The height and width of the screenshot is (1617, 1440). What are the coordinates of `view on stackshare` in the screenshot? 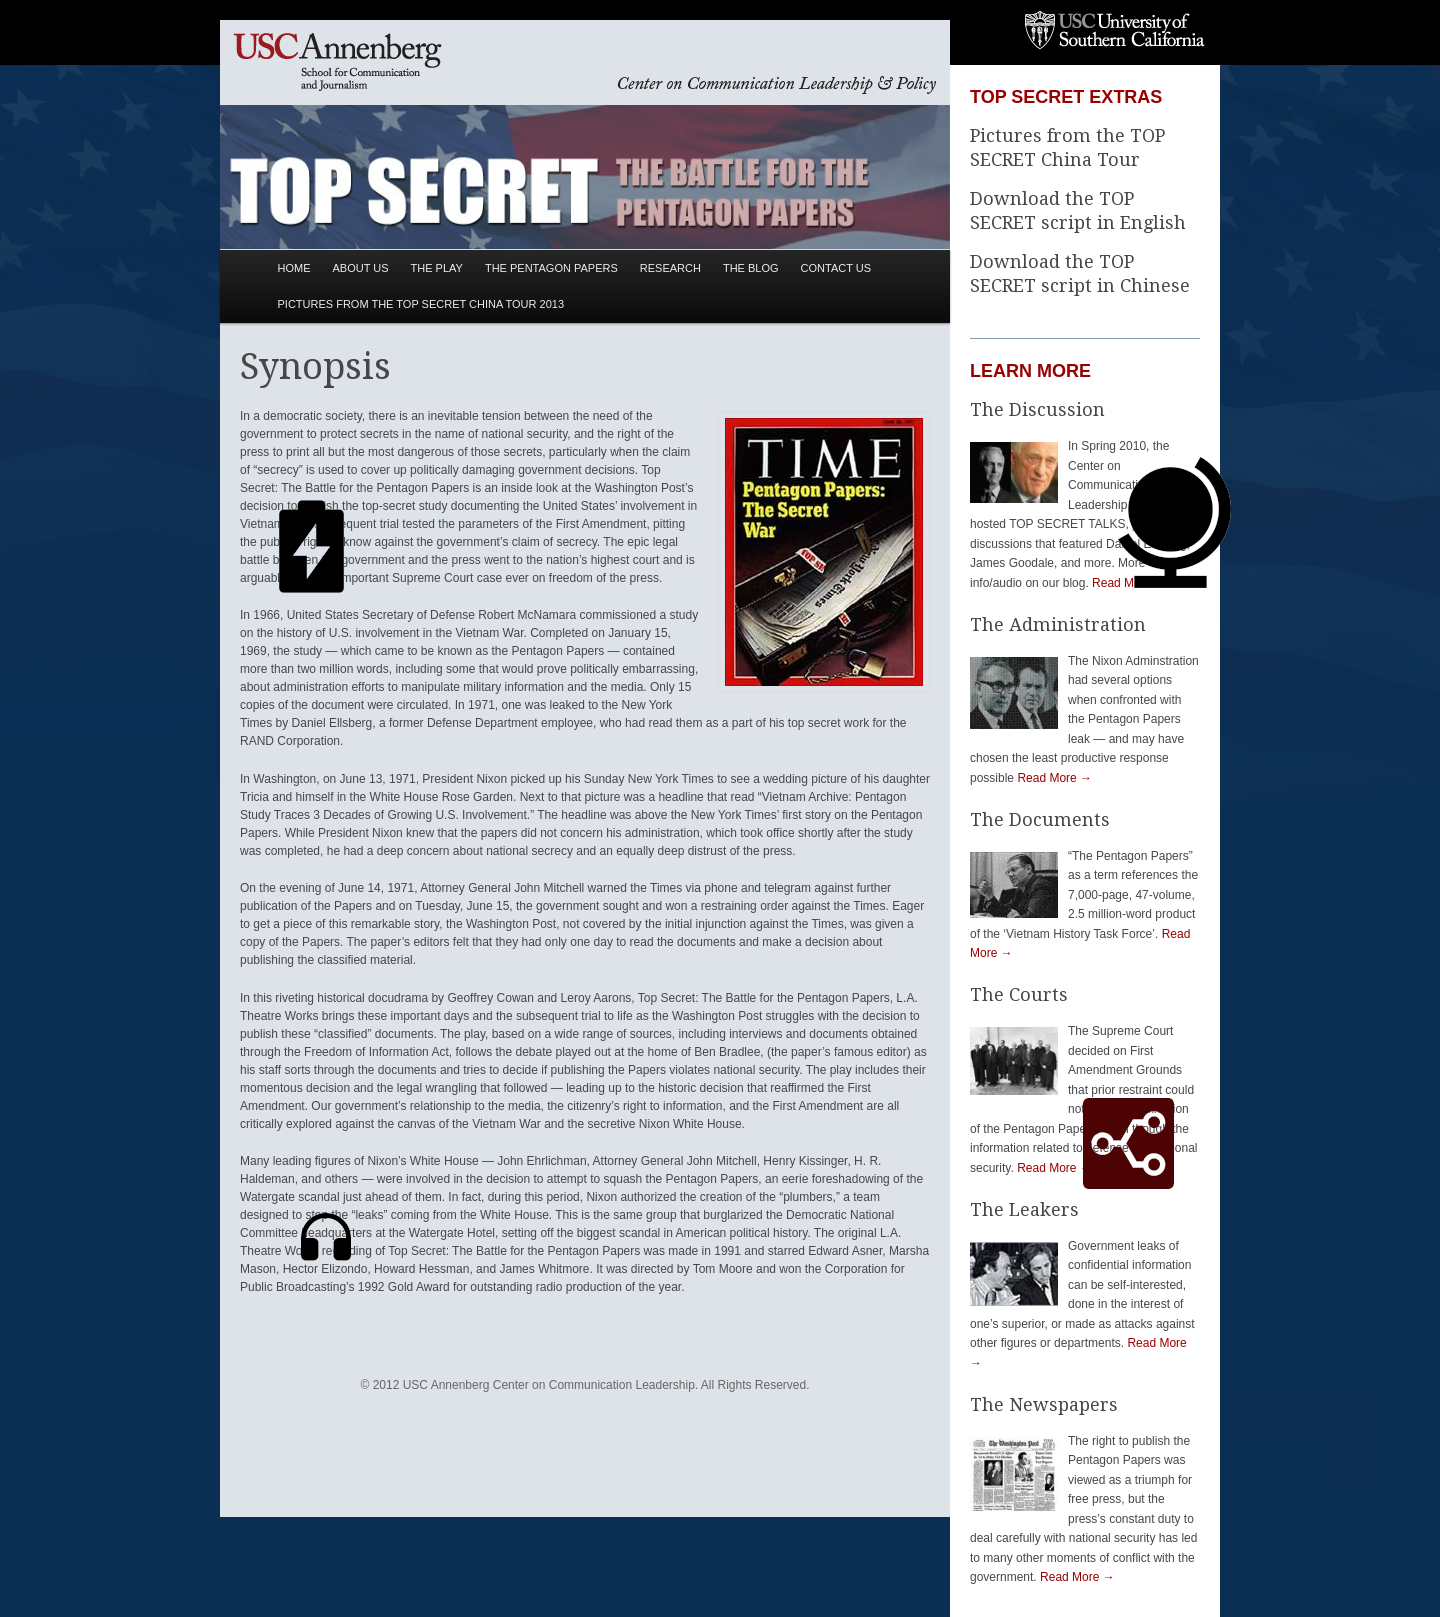 It's located at (1128, 1143).